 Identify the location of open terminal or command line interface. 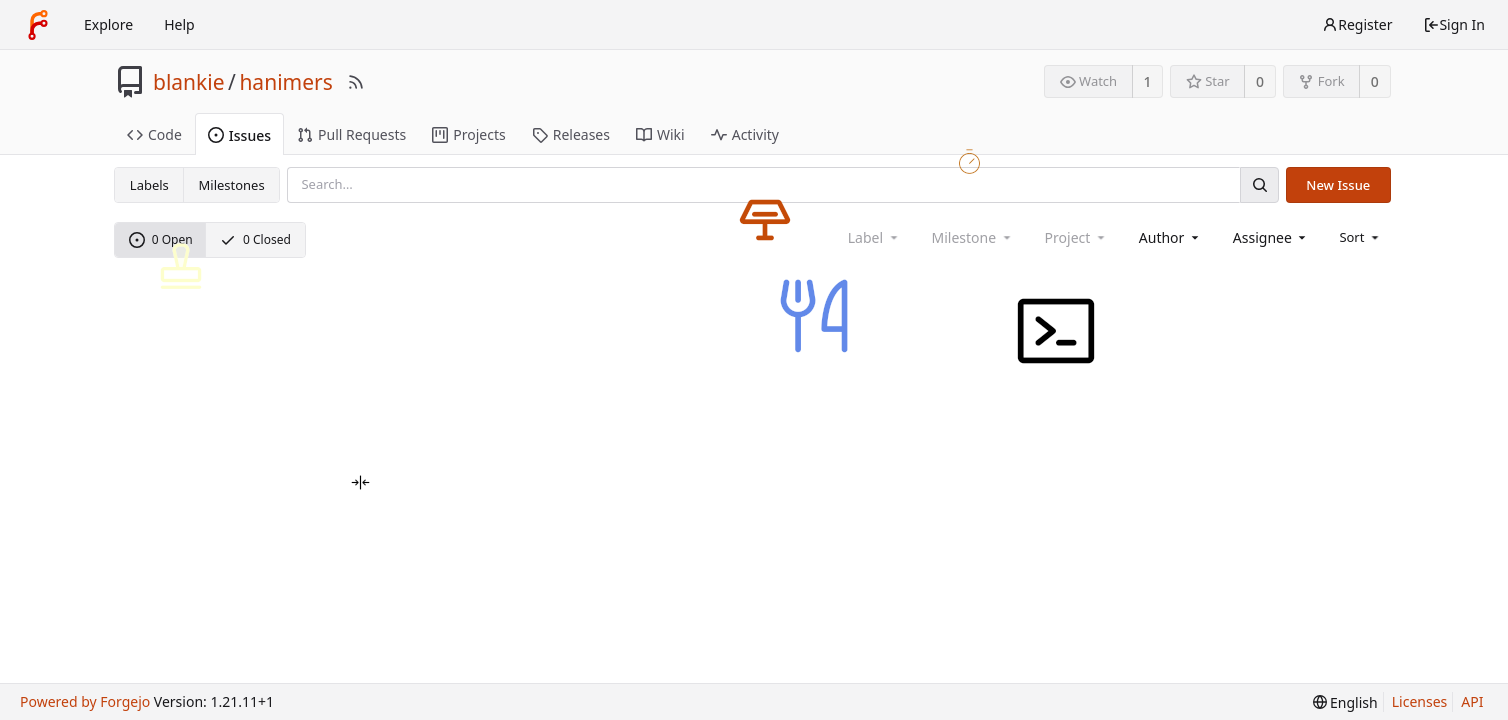
(1056, 331).